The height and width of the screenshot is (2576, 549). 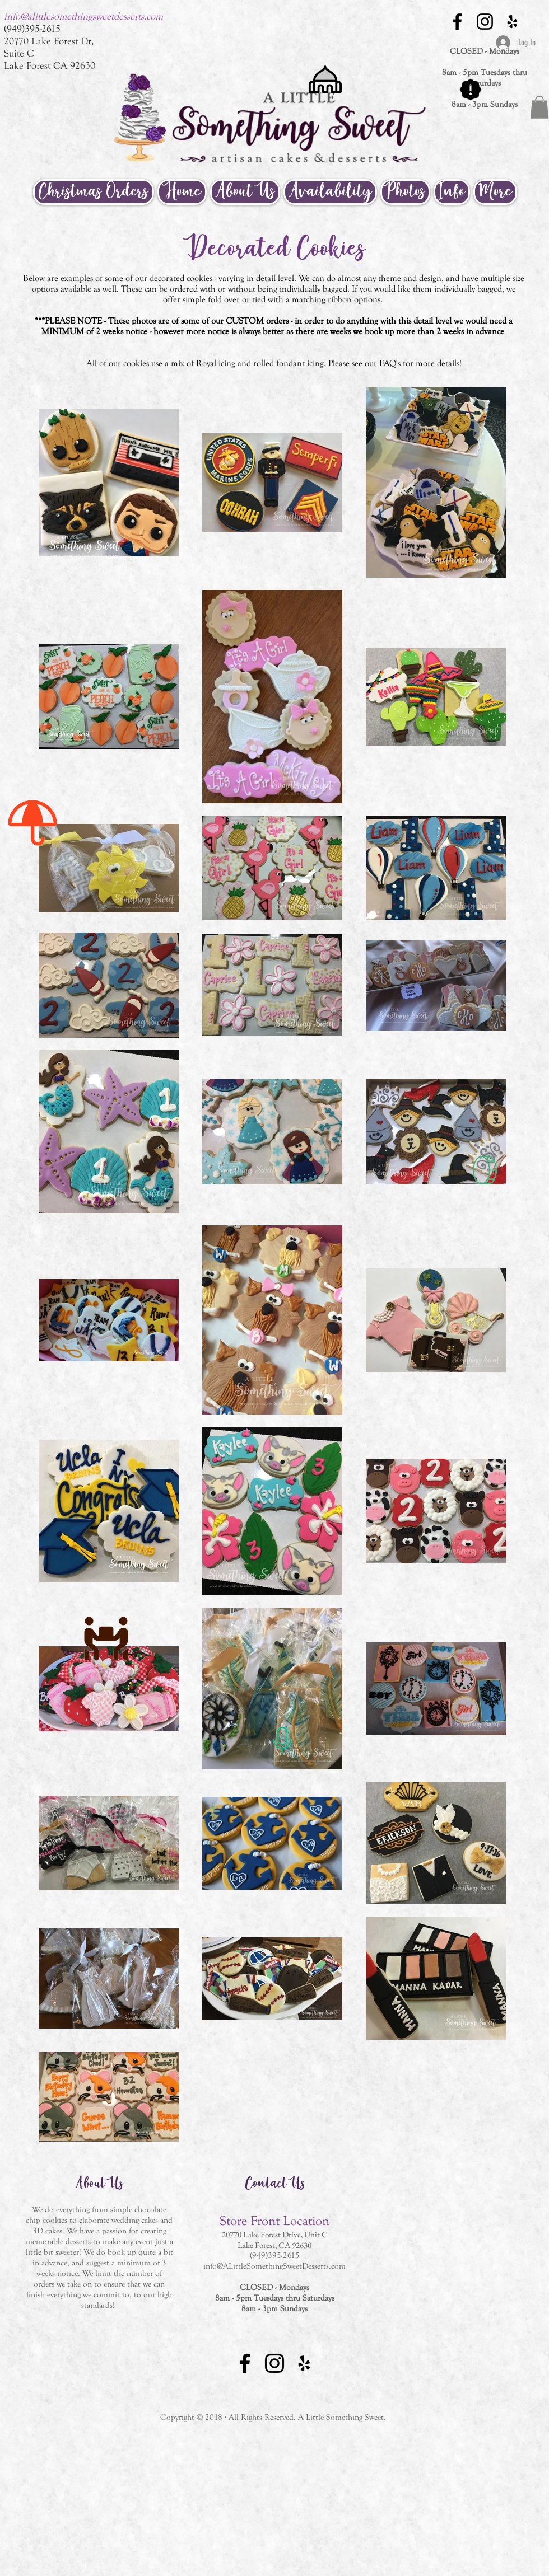 I want to click on moving or delivery service, so click(x=106, y=1638).